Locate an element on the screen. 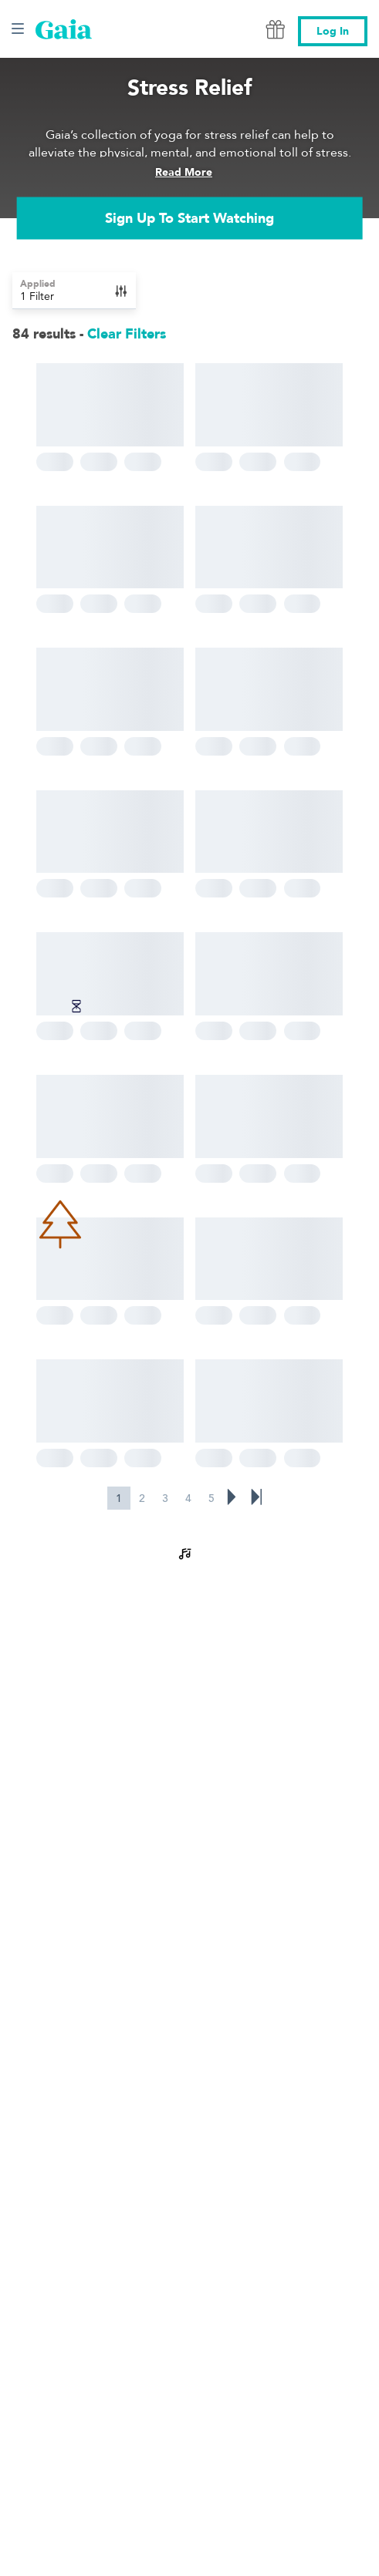  indicates a task or process in progress is located at coordinates (76, 1006).